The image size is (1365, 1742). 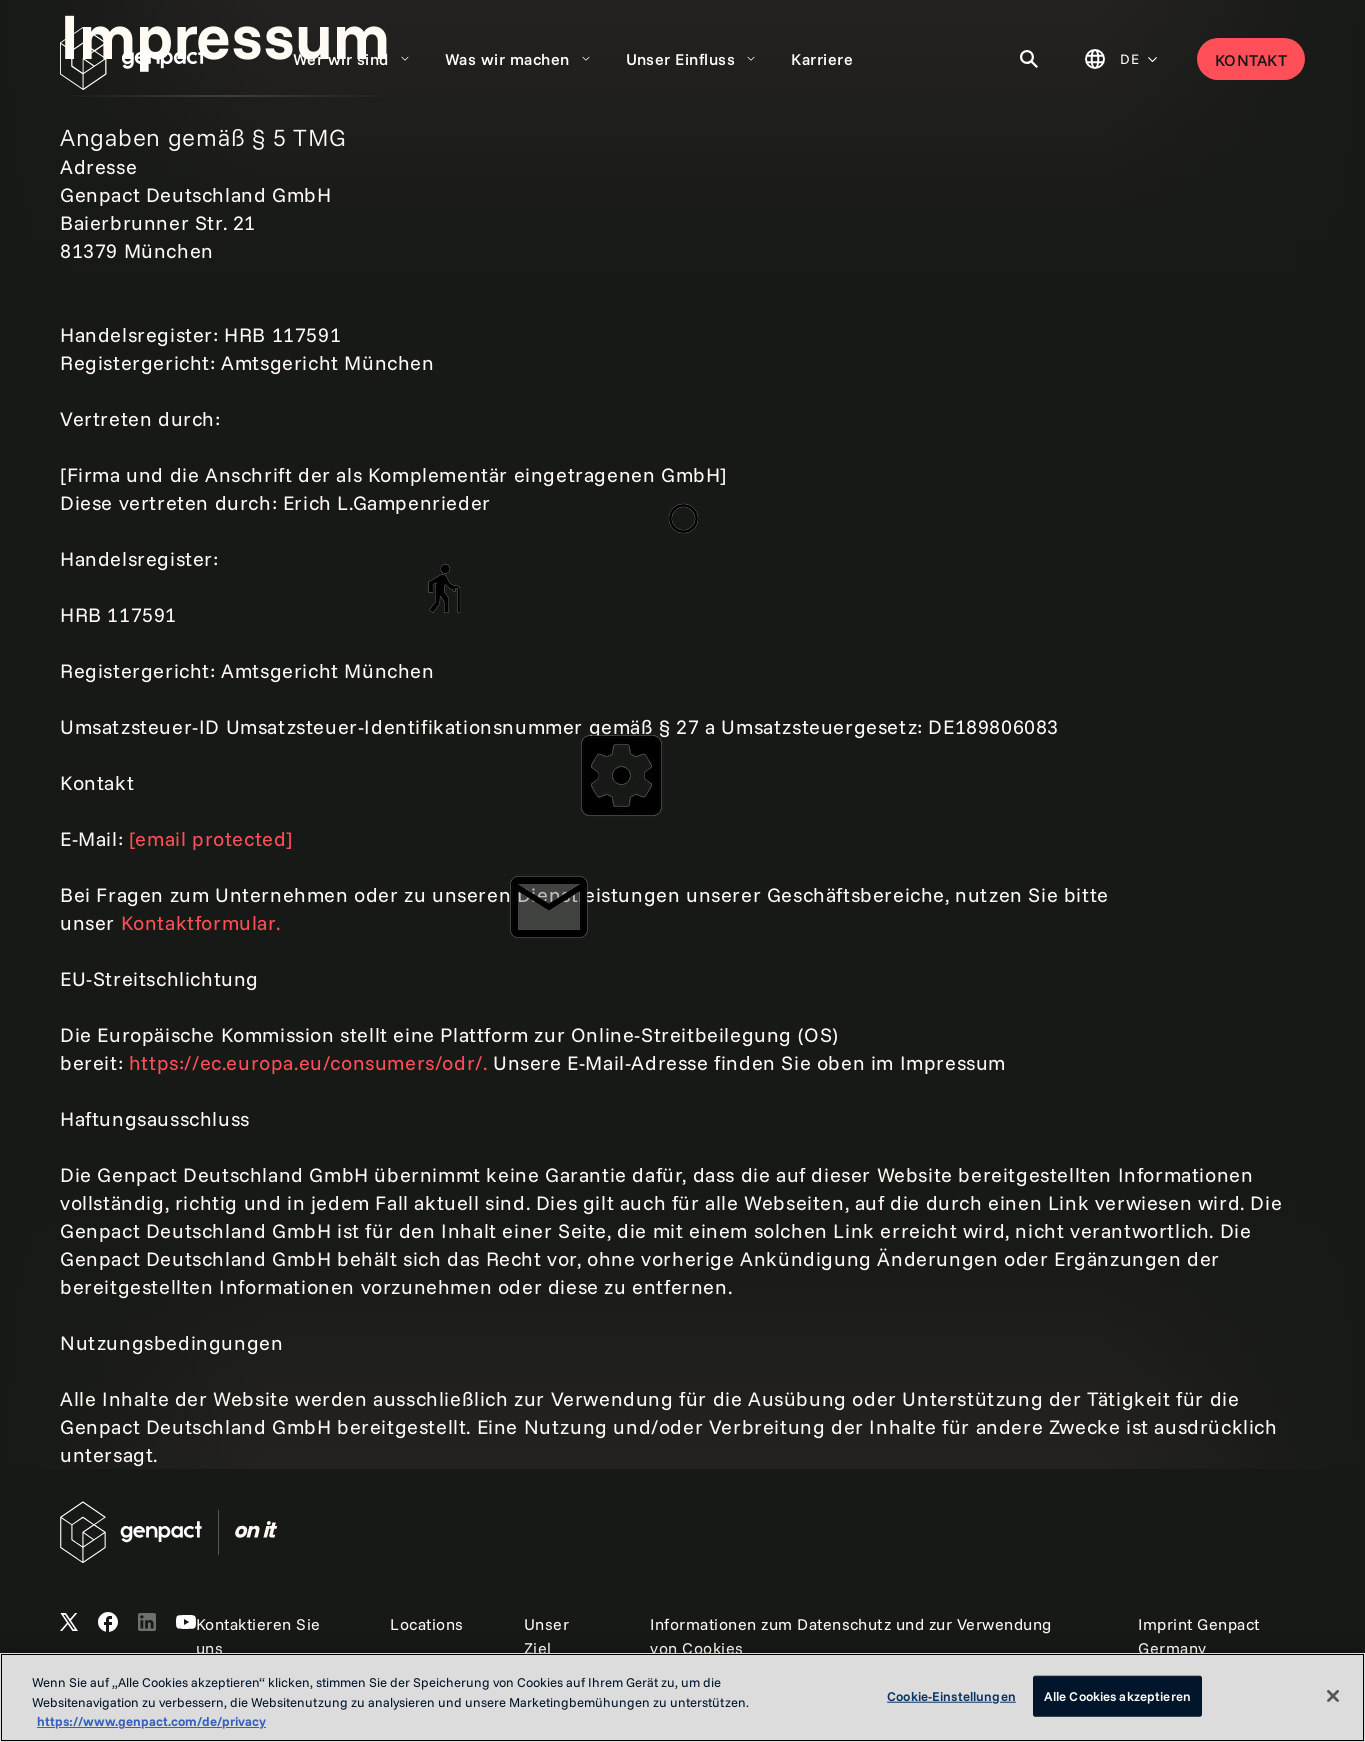 What do you see at coordinates (442, 588) in the screenshot?
I see `access elderly or senior accessibility settings` at bounding box center [442, 588].